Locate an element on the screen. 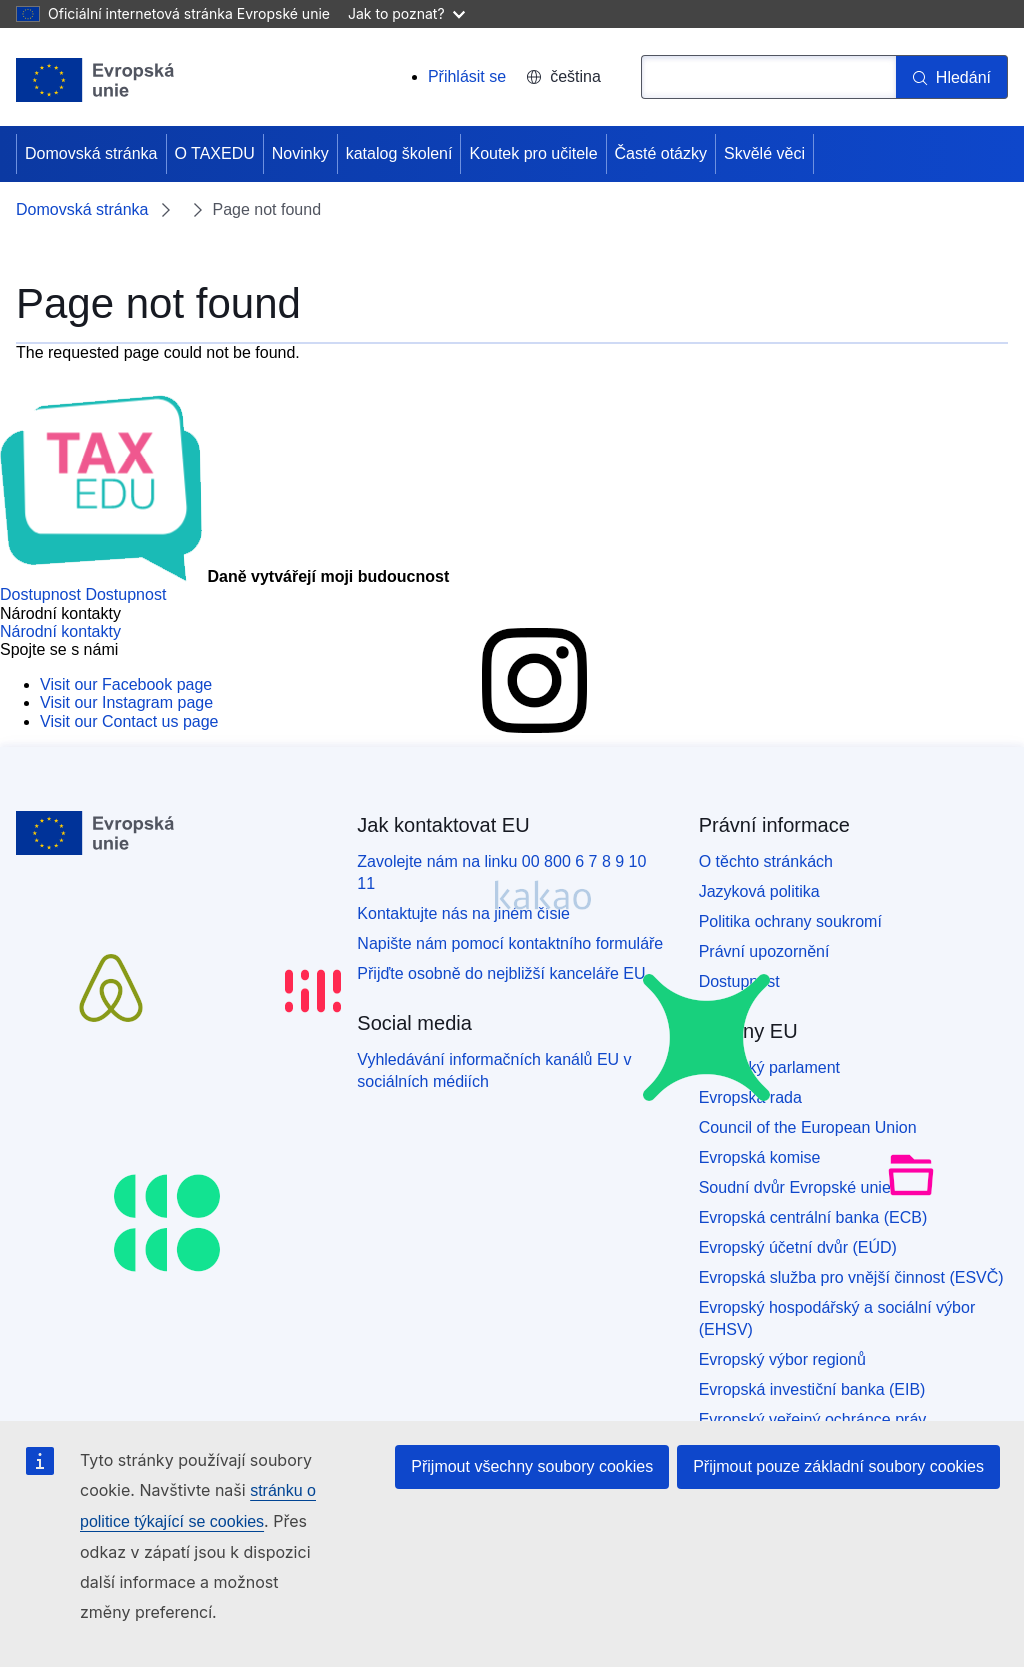  scrollreveal javascript library logo is located at coordinates (313, 991).